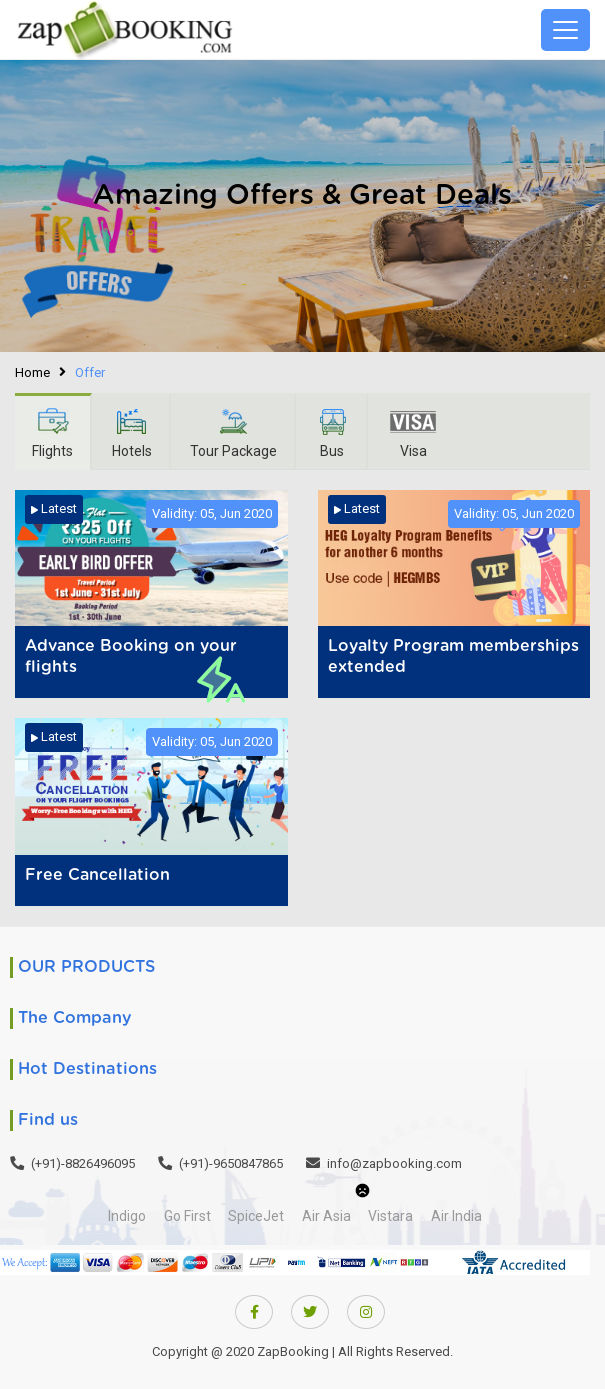 The height and width of the screenshot is (1389, 605). What do you see at coordinates (220, 681) in the screenshot?
I see `toggle auto-flash mode in camera settings` at bounding box center [220, 681].